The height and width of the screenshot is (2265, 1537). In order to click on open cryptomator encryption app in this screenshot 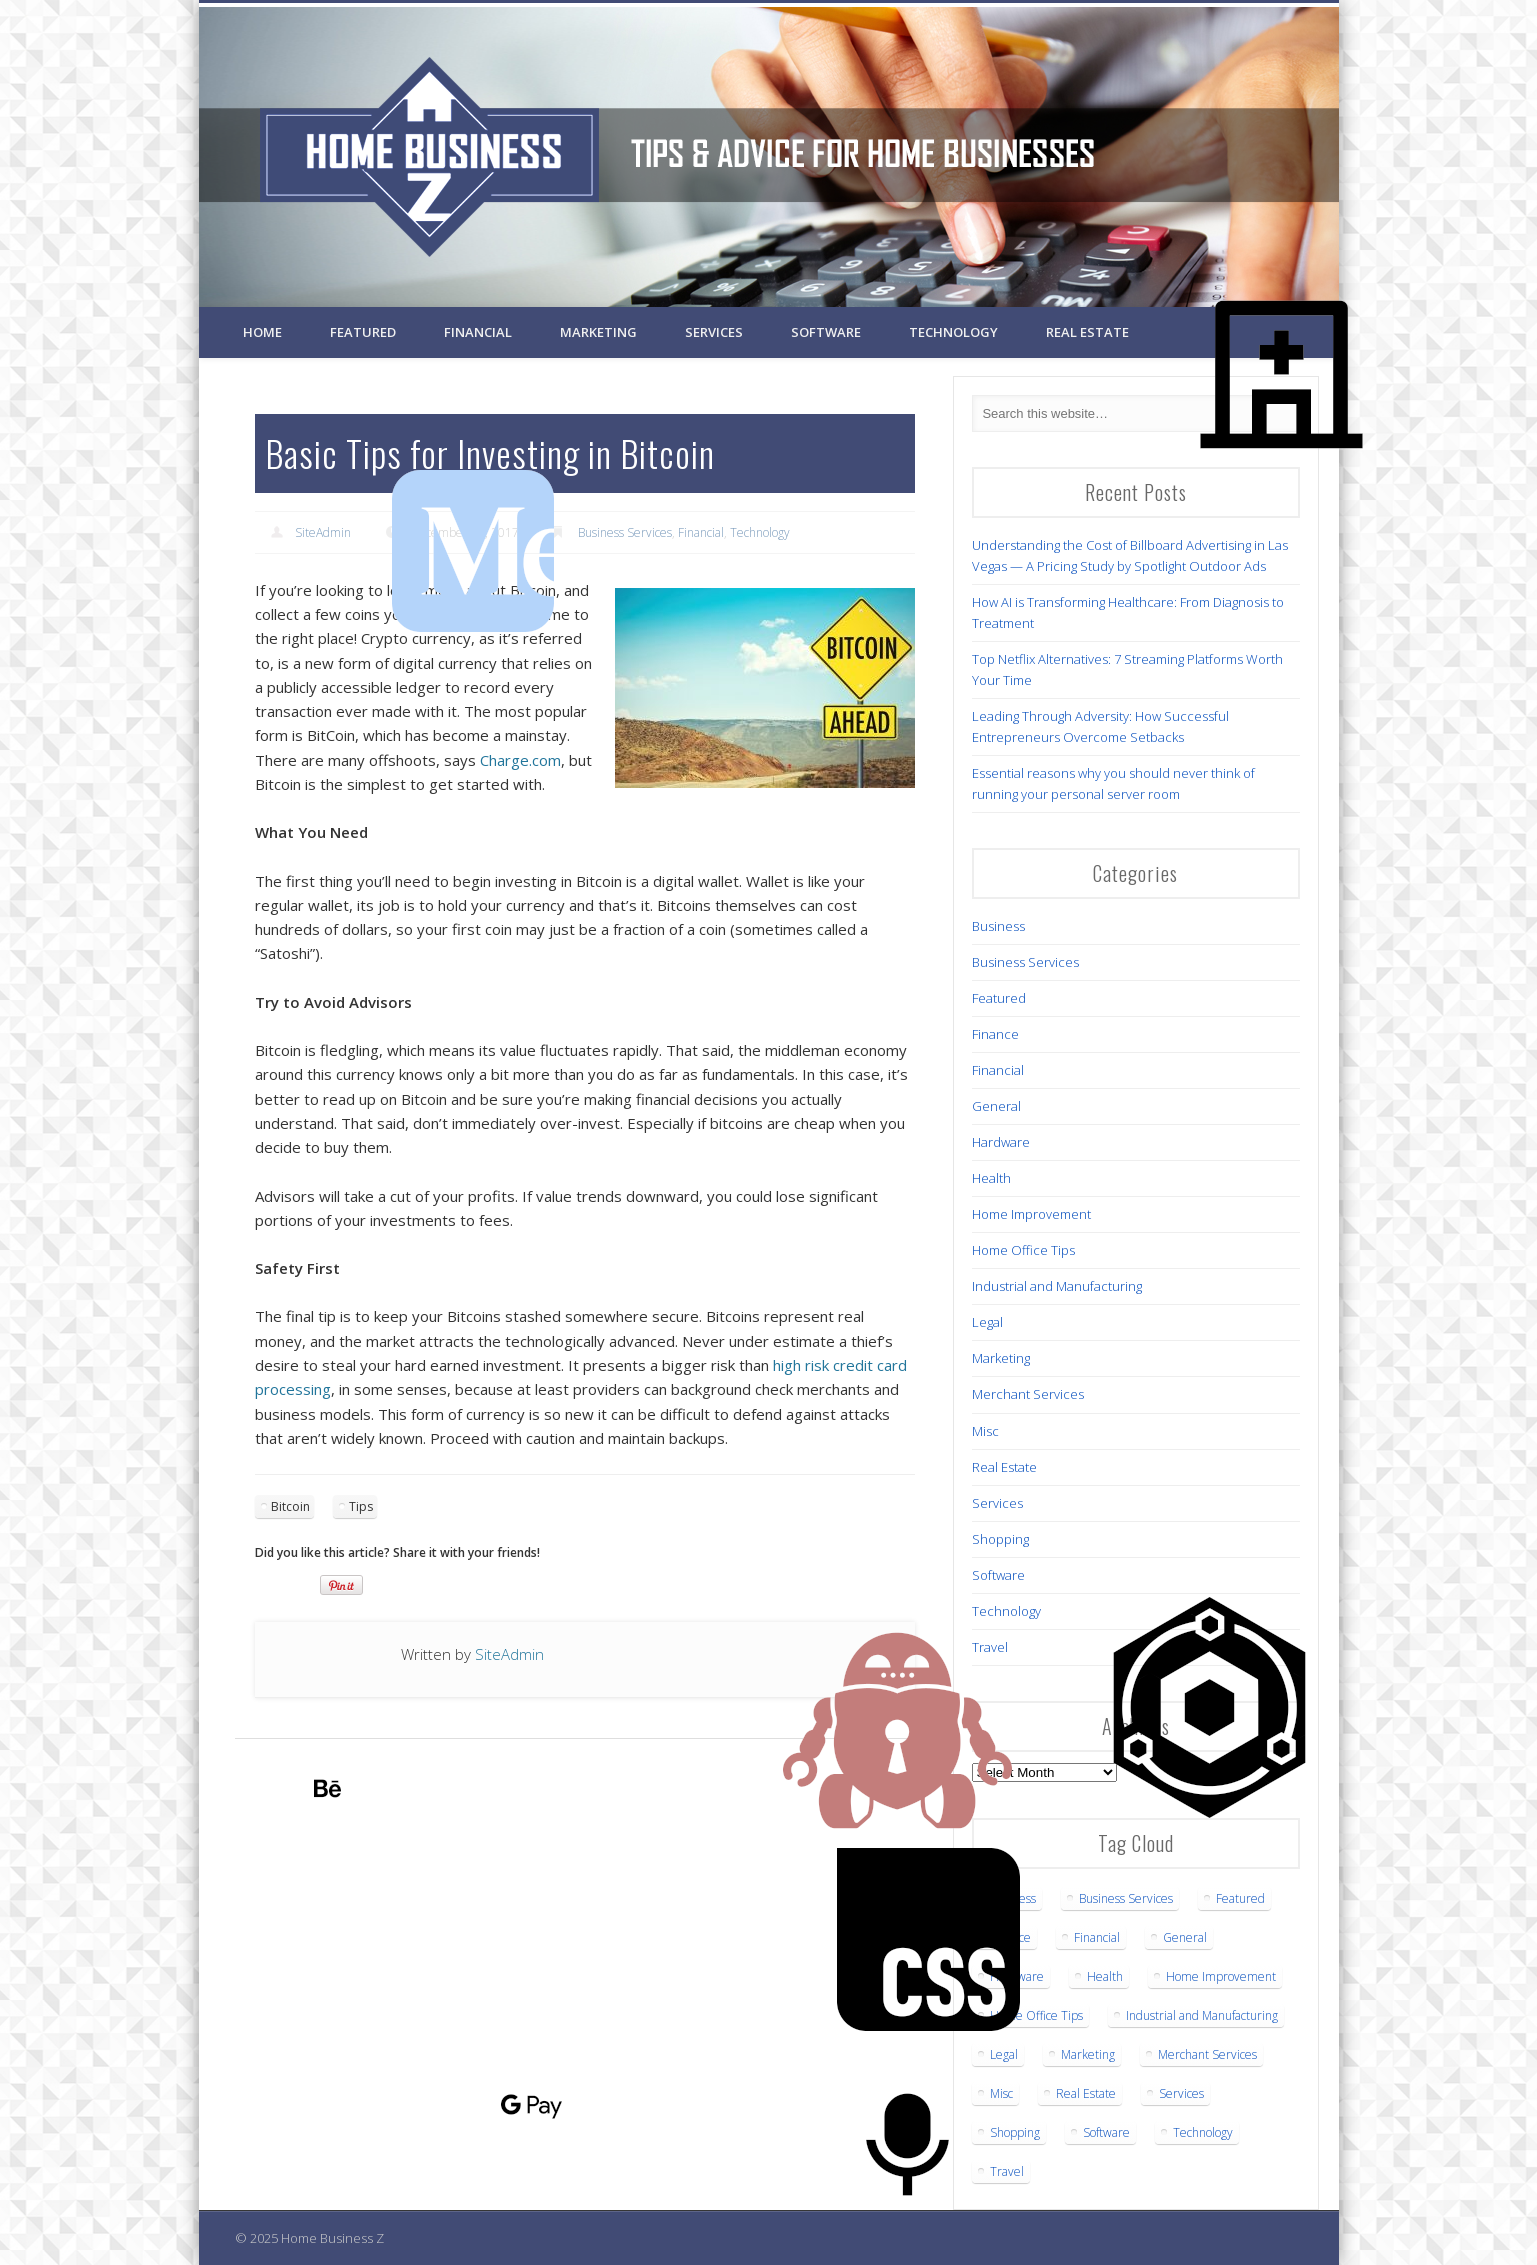, I will do `click(897, 1730)`.